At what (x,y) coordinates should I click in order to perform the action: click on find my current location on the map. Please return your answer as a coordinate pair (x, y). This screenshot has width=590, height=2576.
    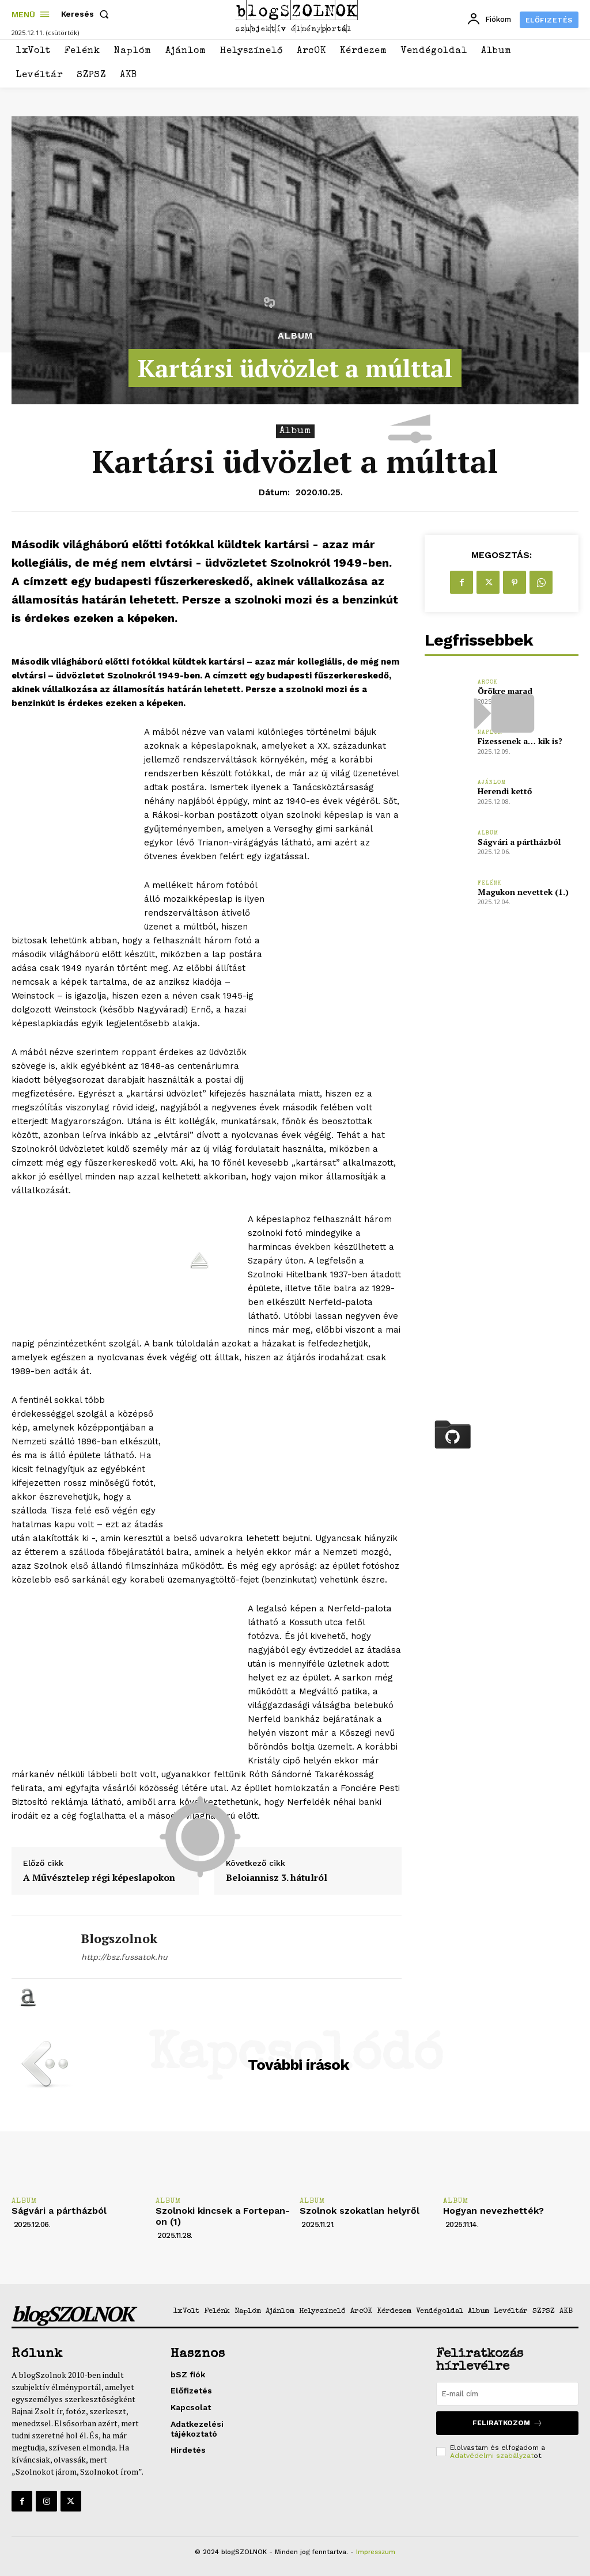
    Looking at the image, I should click on (203, 1839).